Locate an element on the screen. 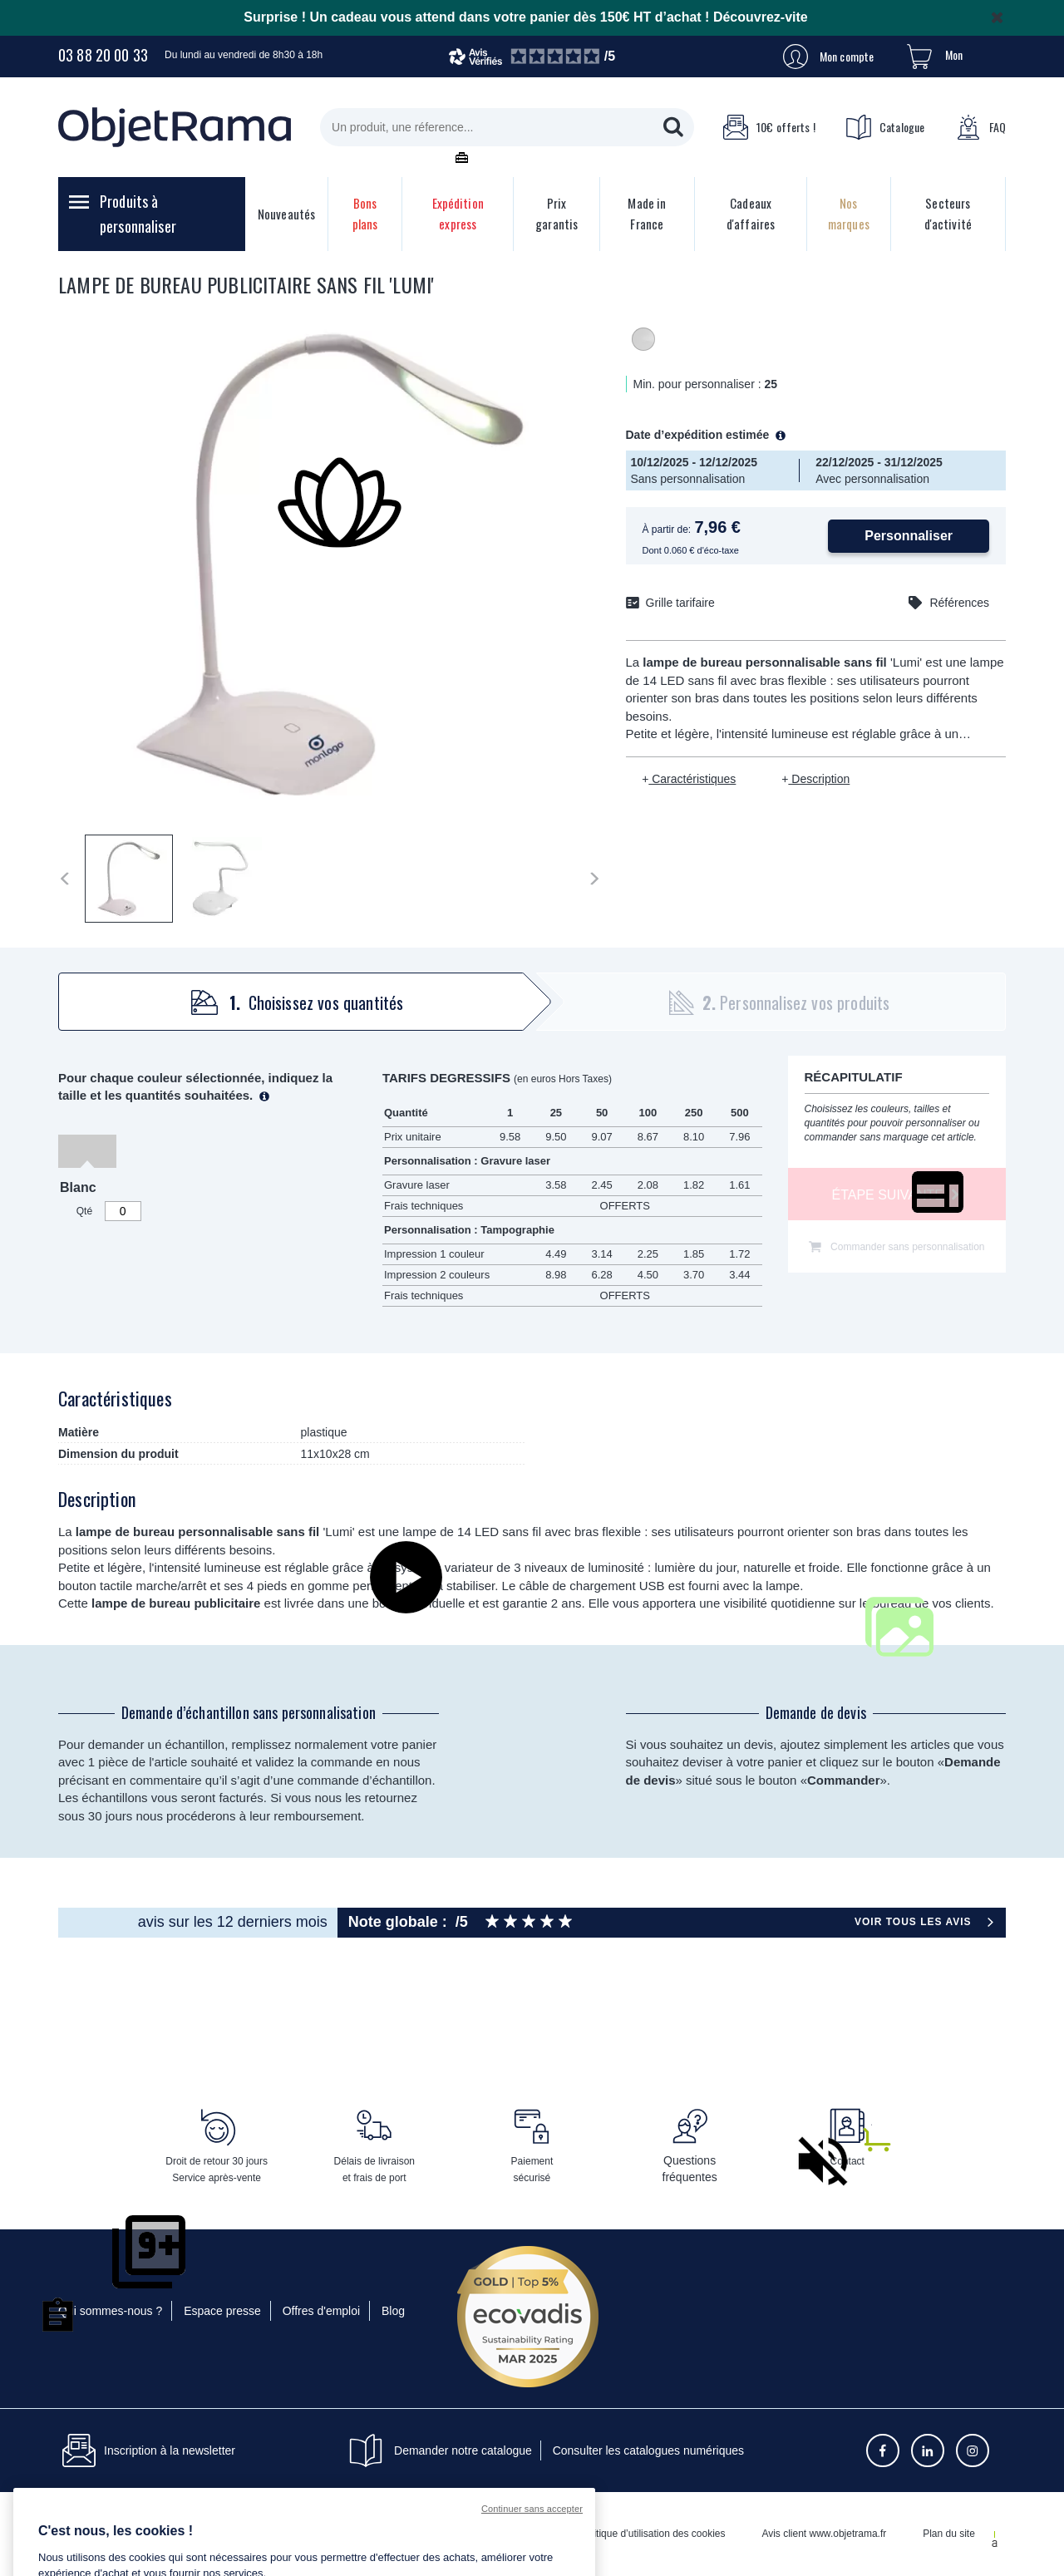 The width and height of the screenshot is (1064, 2576). access home repair services is located at coordinates (461, 157).